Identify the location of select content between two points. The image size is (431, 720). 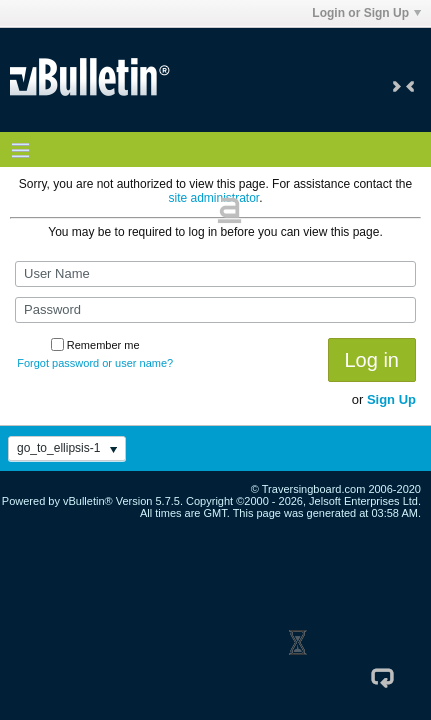
(403, 86).